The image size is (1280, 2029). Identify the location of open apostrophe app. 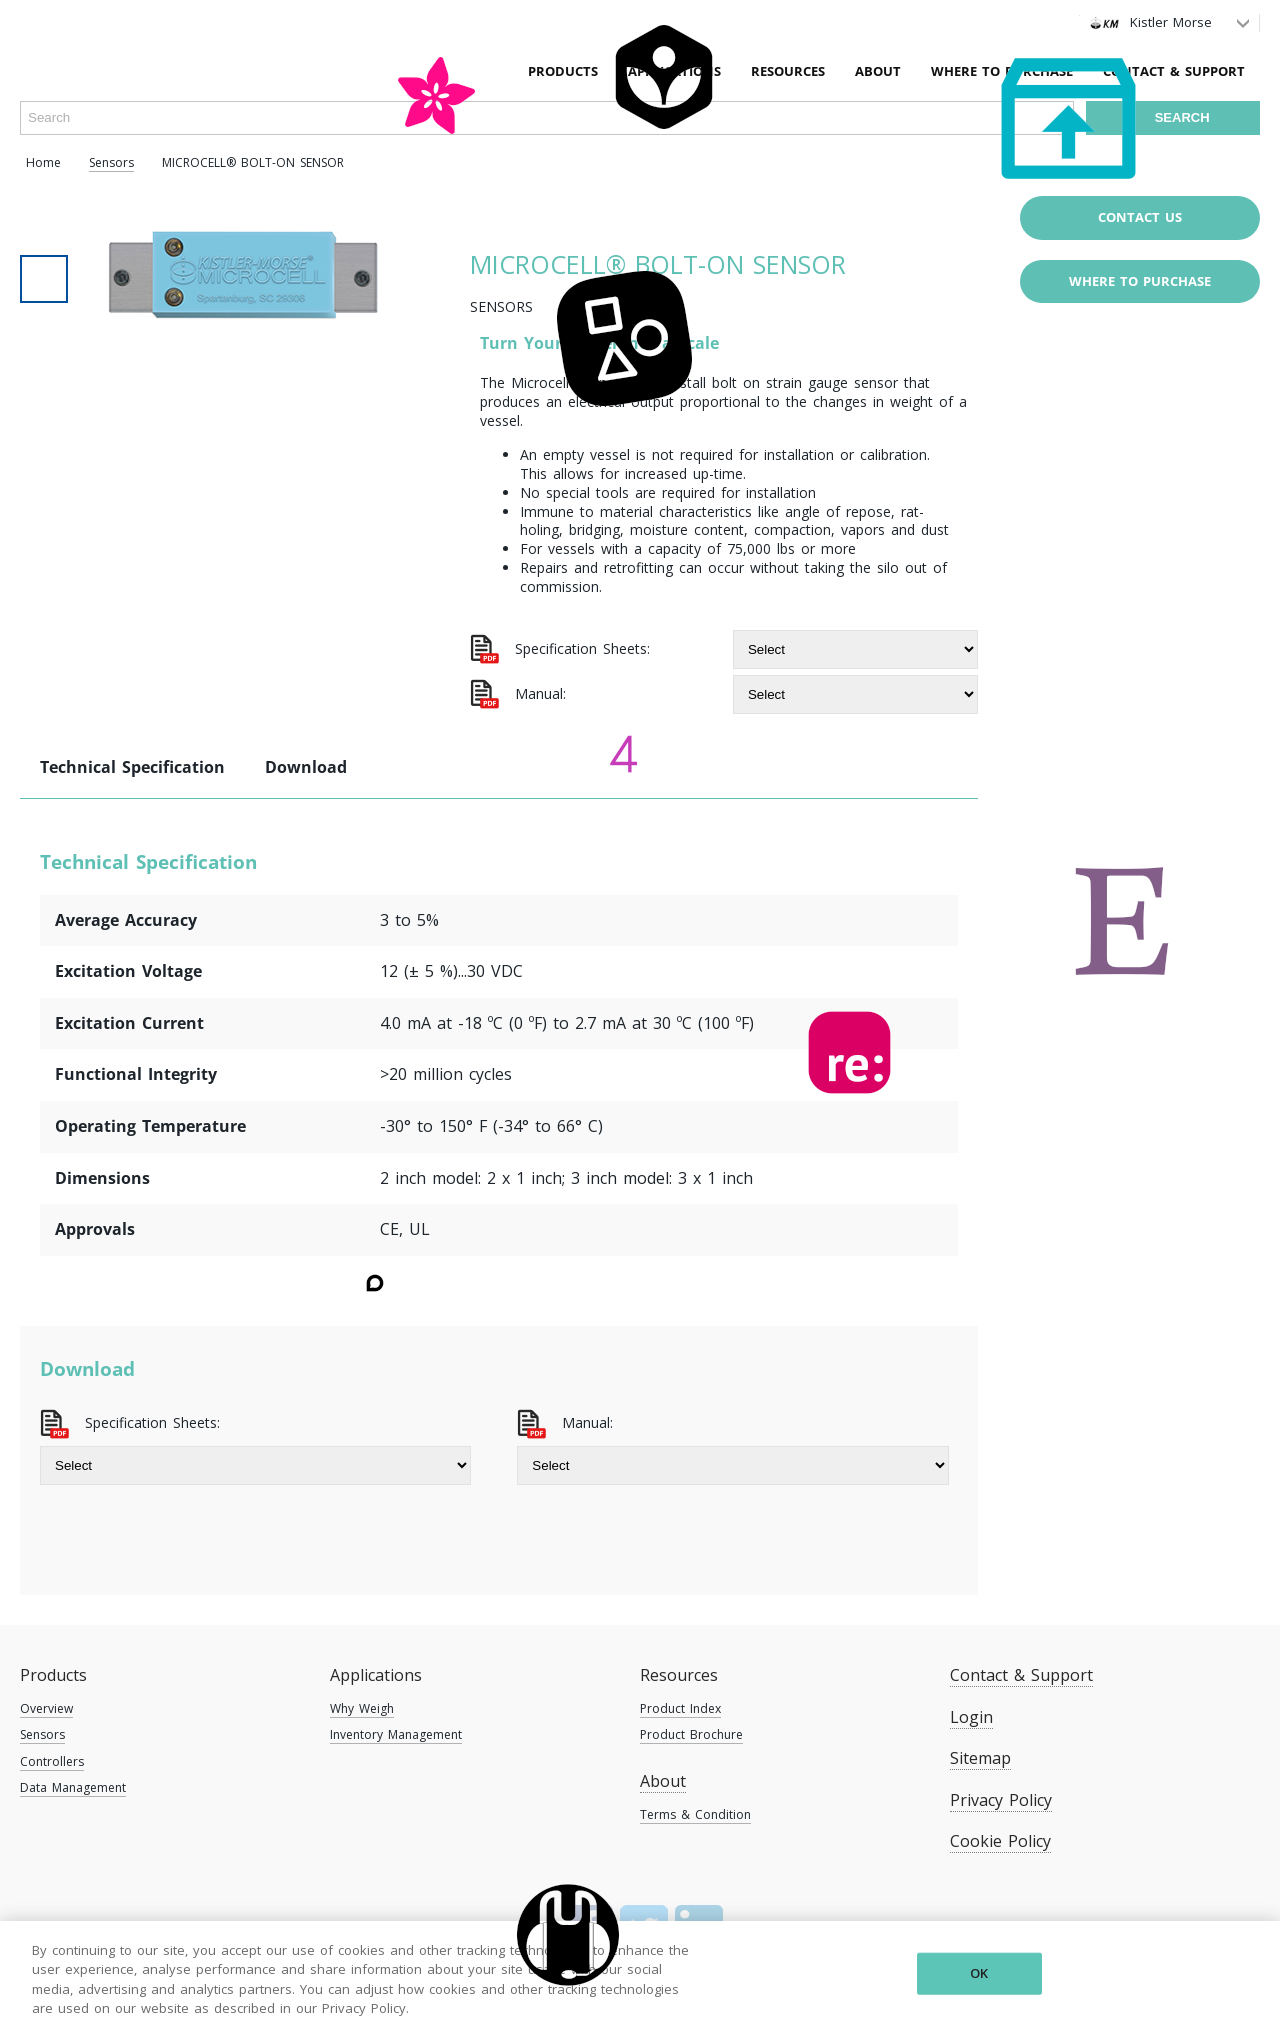
(624, 338).